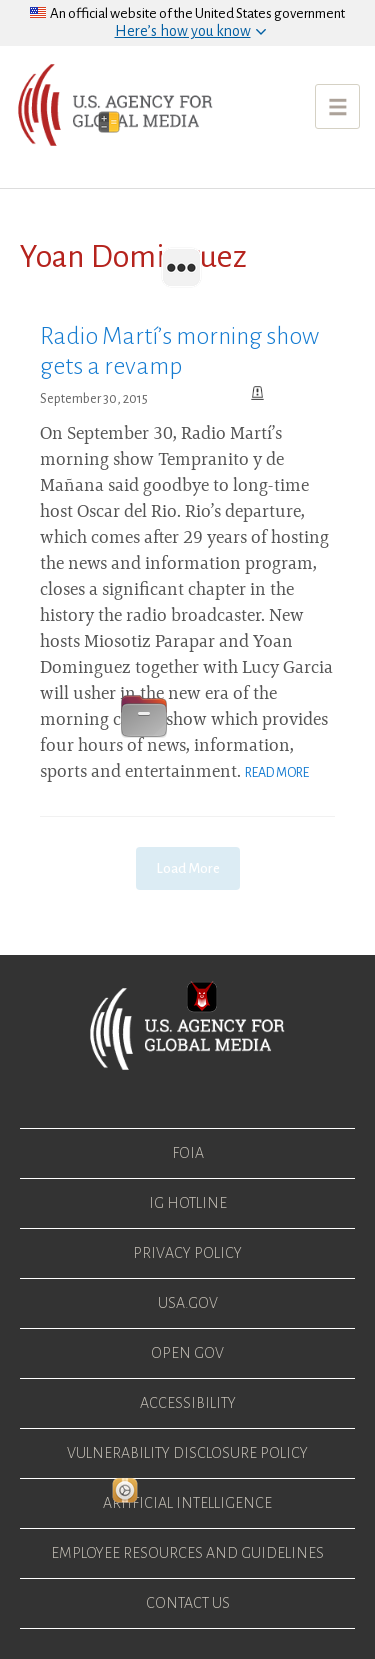 The height and width of the screenshot is (1659, 375). What do you see at coordinates (144, 716) in the screenshot?
I see `open the files application` at bounding box center [144, 716].